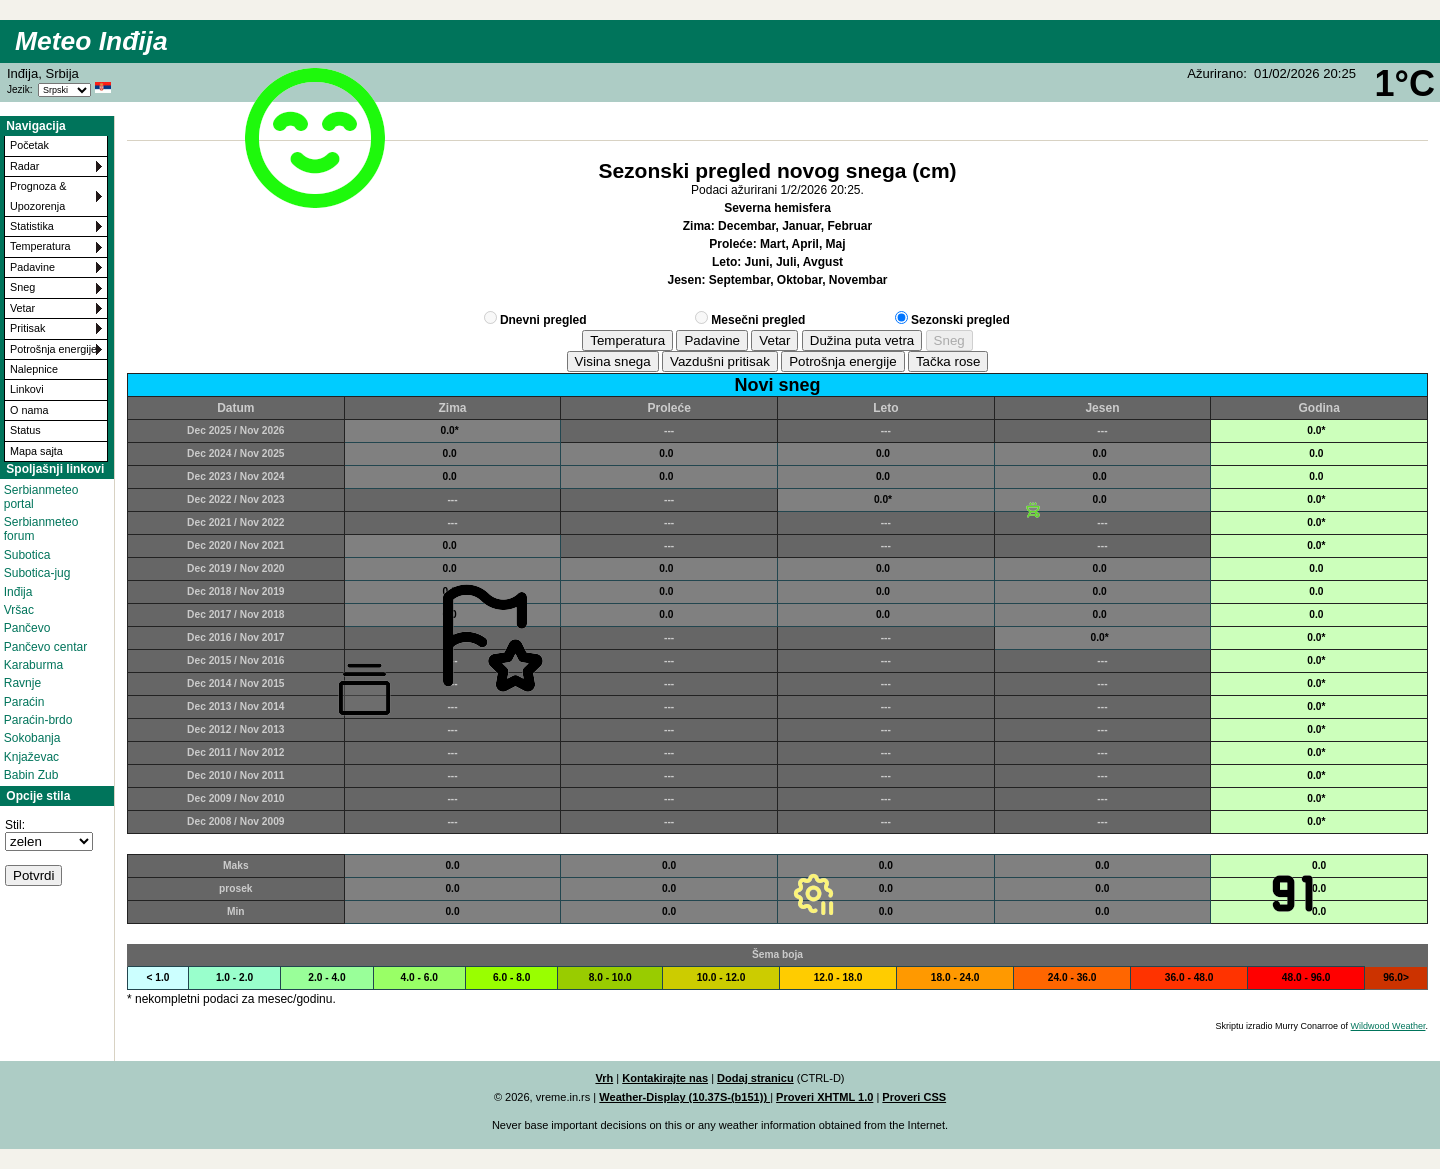 The image size is (1440, 1169). What do you see at coordinates (1033, 510) in the screenshot?
I see `access grill or barbecue settings` at bounding box center [1033, 510].